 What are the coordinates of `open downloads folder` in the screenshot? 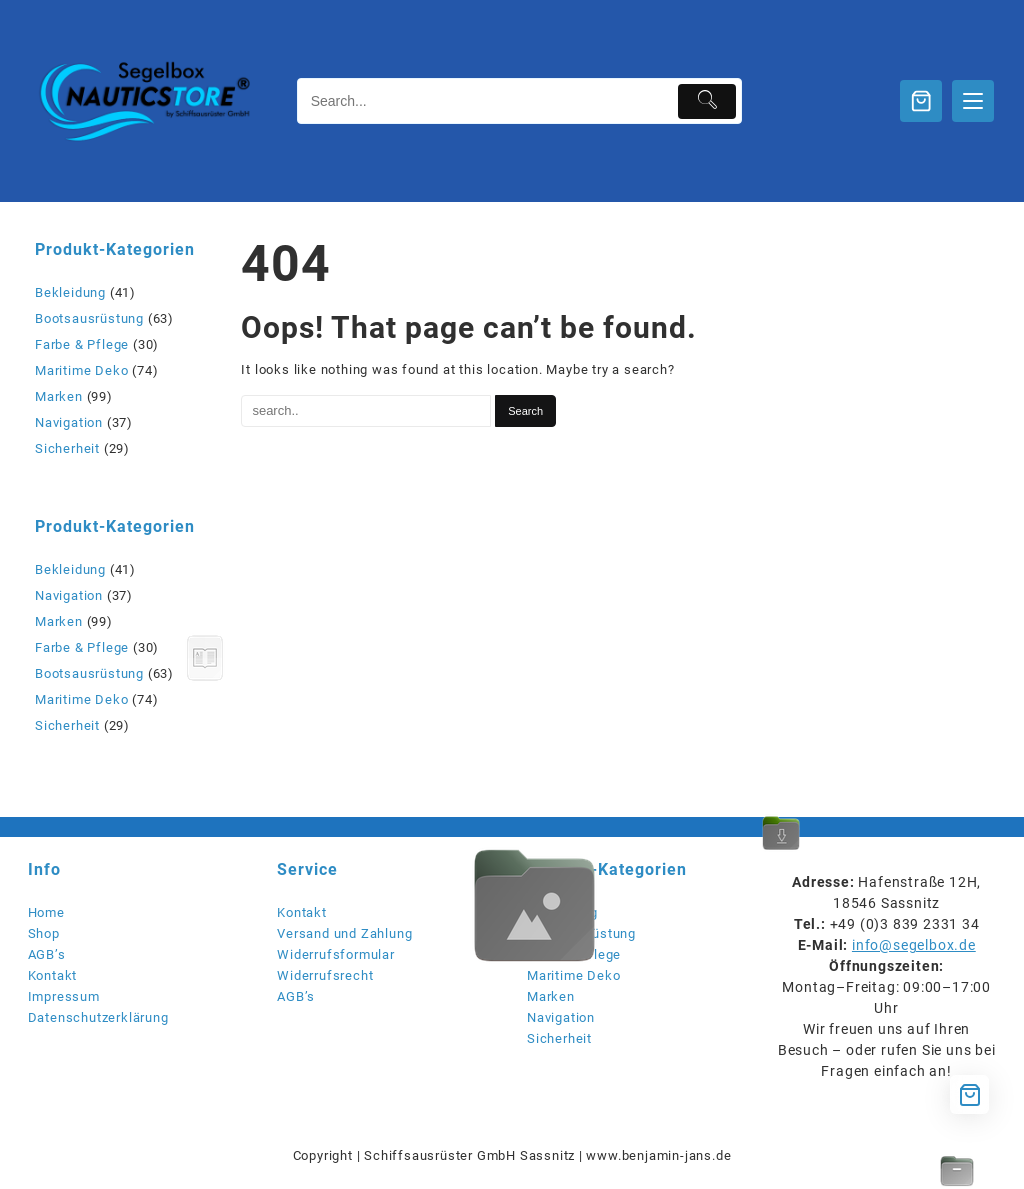 It's located at (781, 833).